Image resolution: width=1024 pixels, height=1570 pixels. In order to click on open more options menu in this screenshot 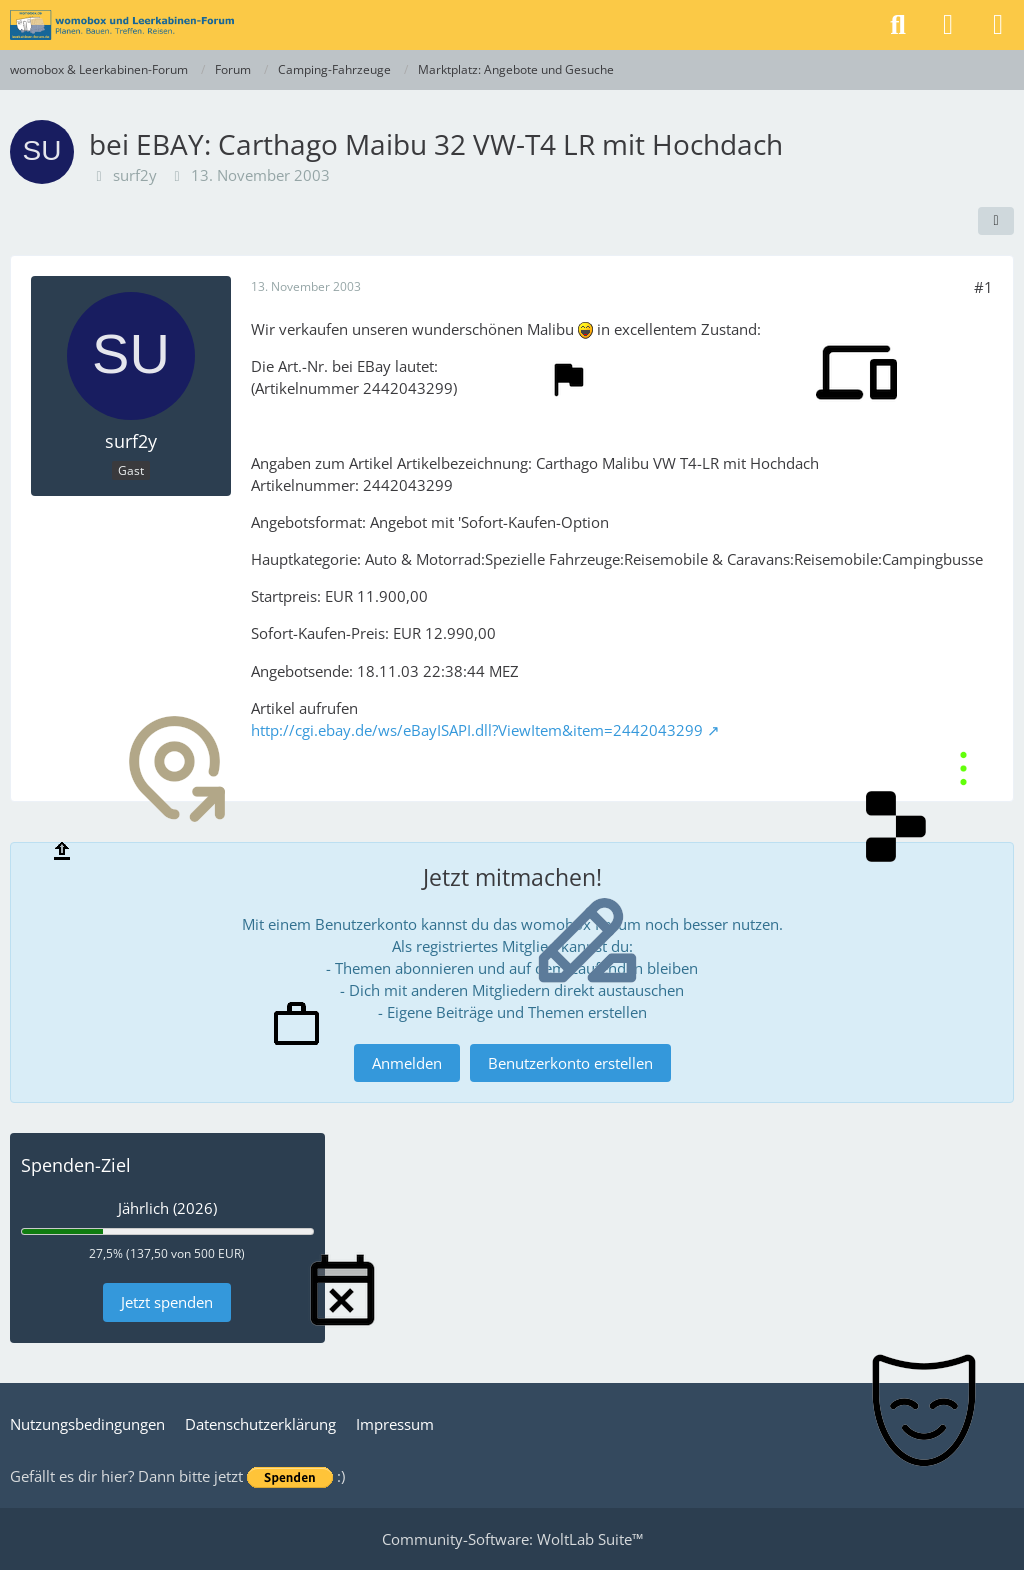, I will do `click(963, 768)`.